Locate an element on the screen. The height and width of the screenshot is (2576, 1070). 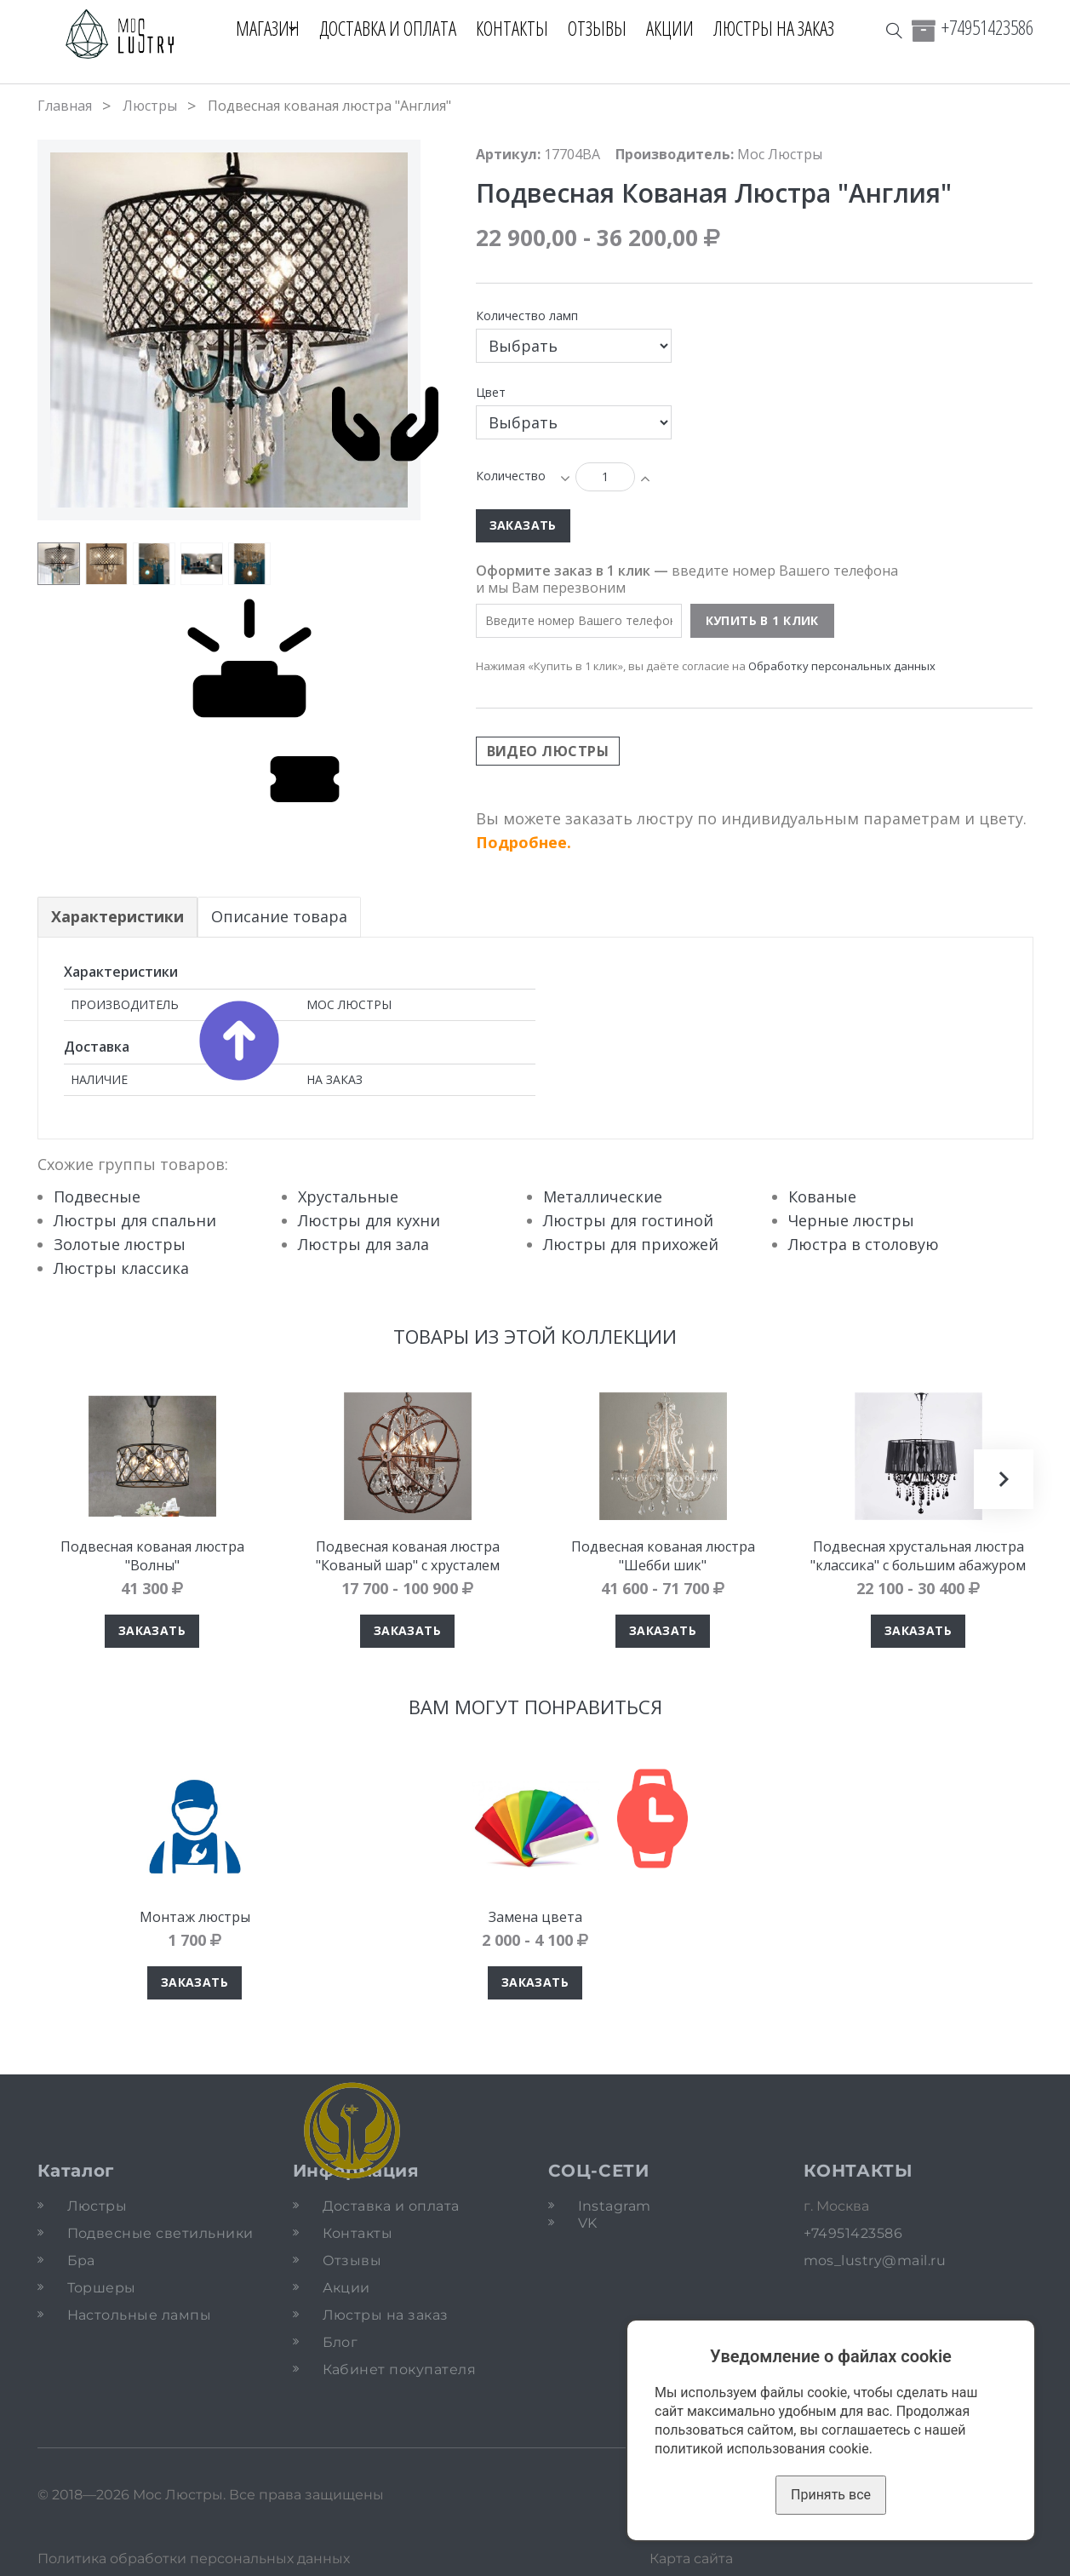
support or care services is located at coordinates (385, 418).